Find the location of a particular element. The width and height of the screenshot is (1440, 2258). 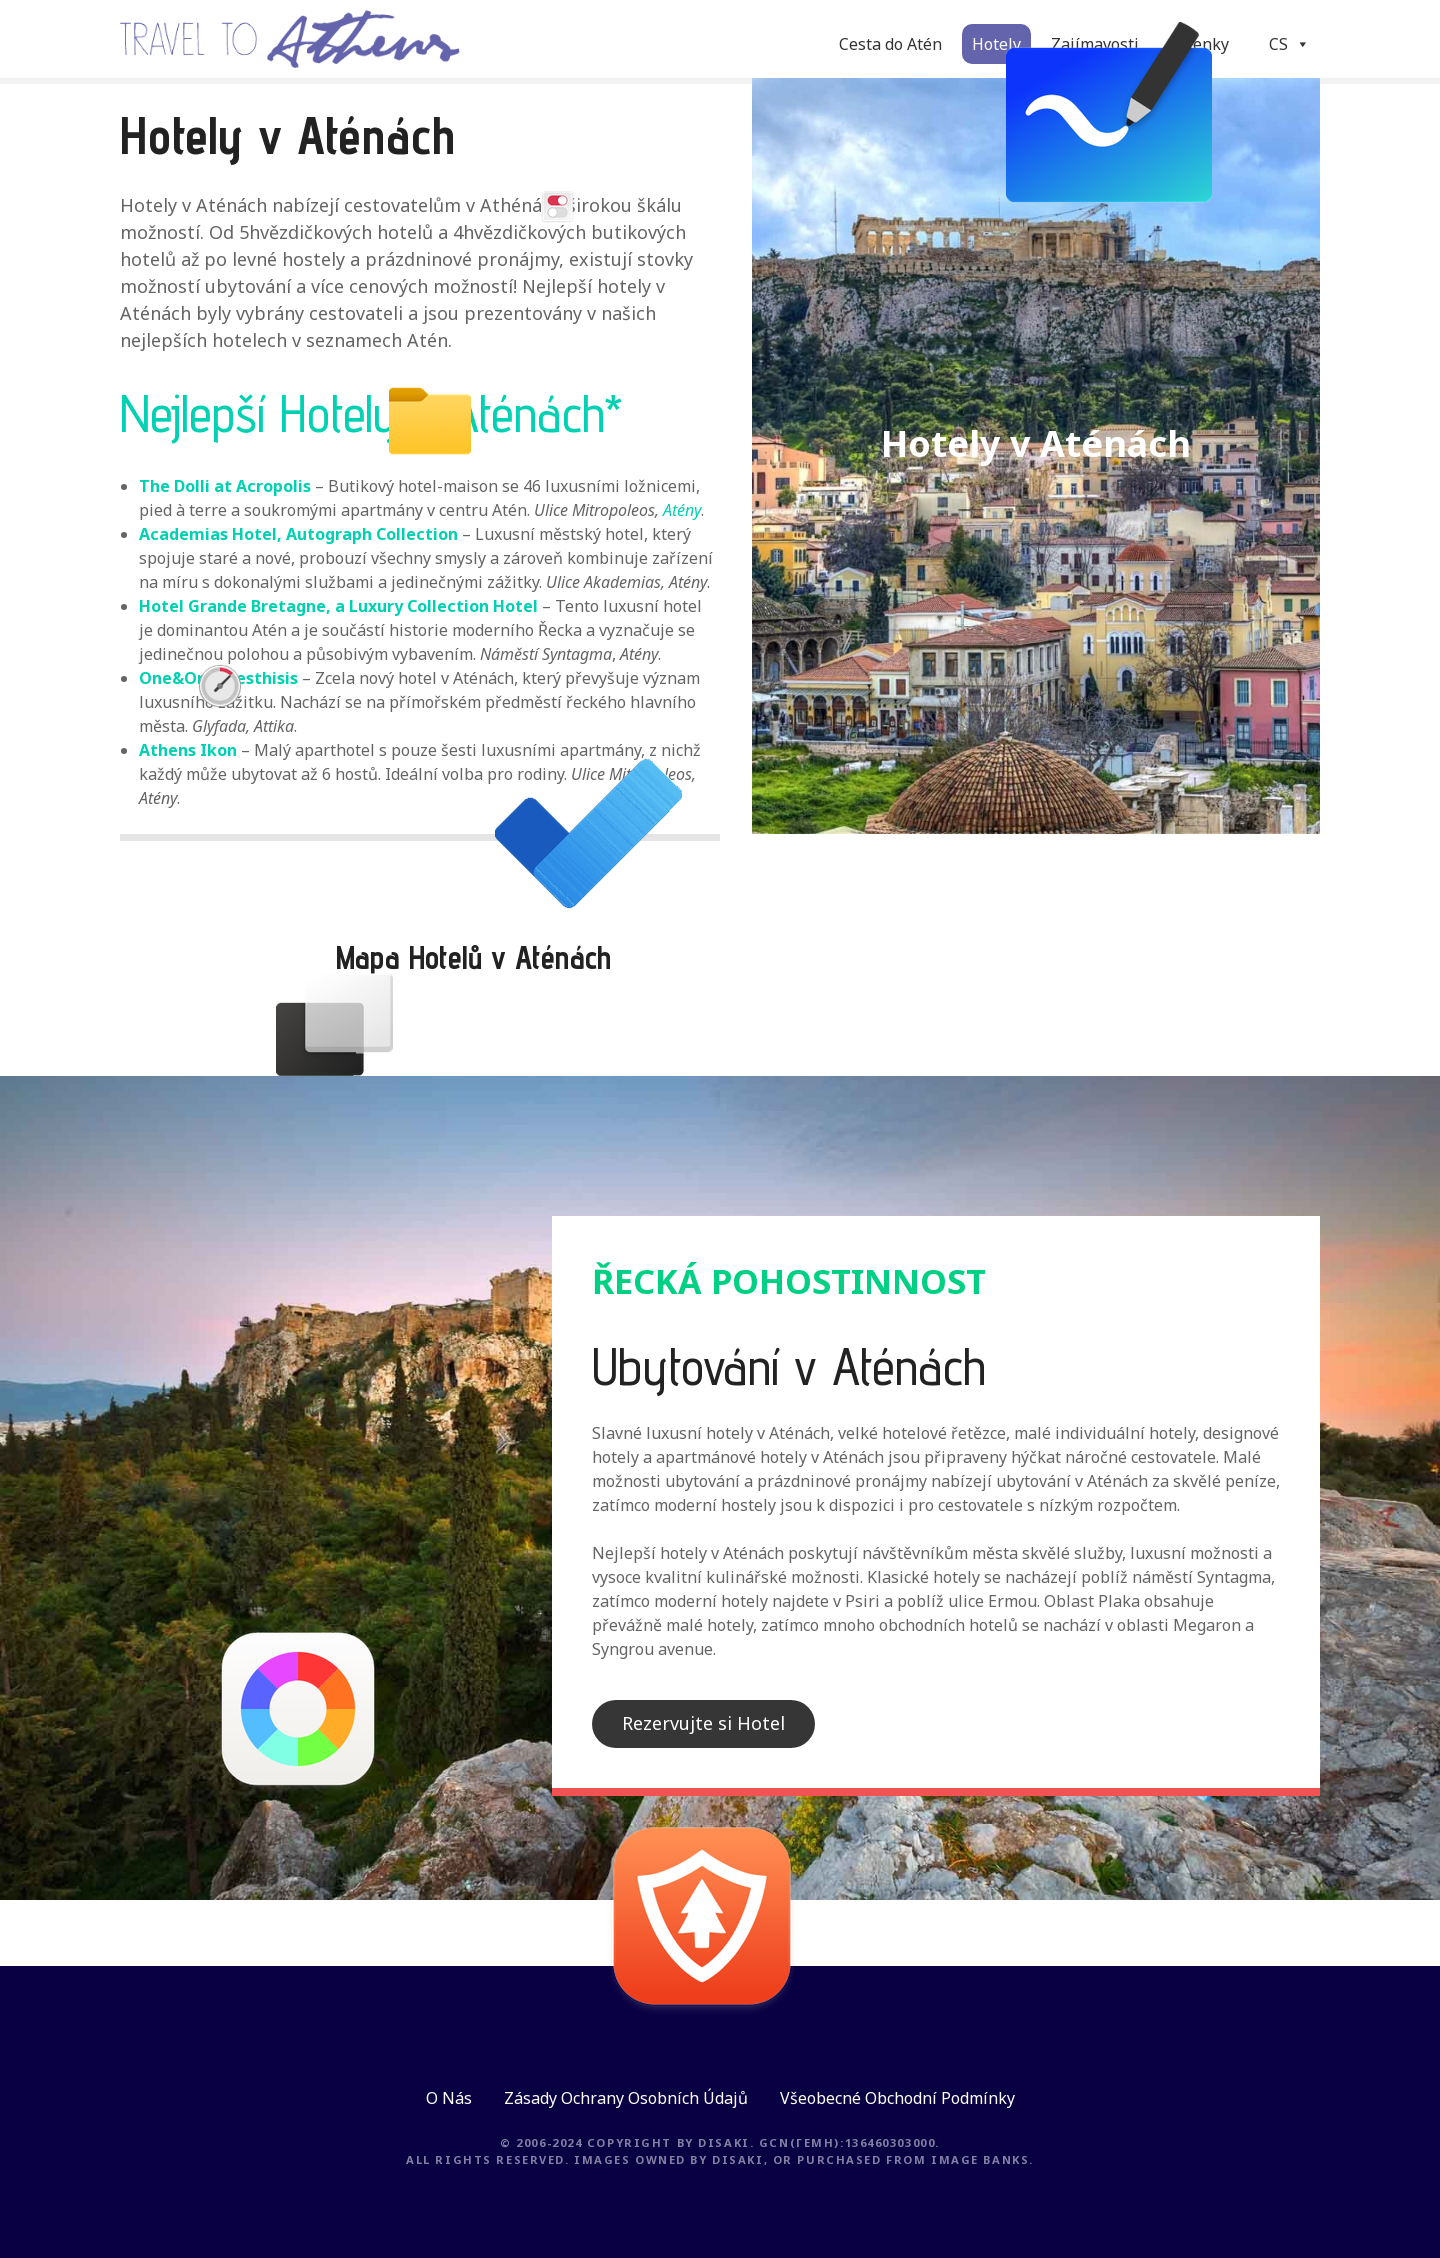

open sysprof system profiler is located at coordinates (220, 686).